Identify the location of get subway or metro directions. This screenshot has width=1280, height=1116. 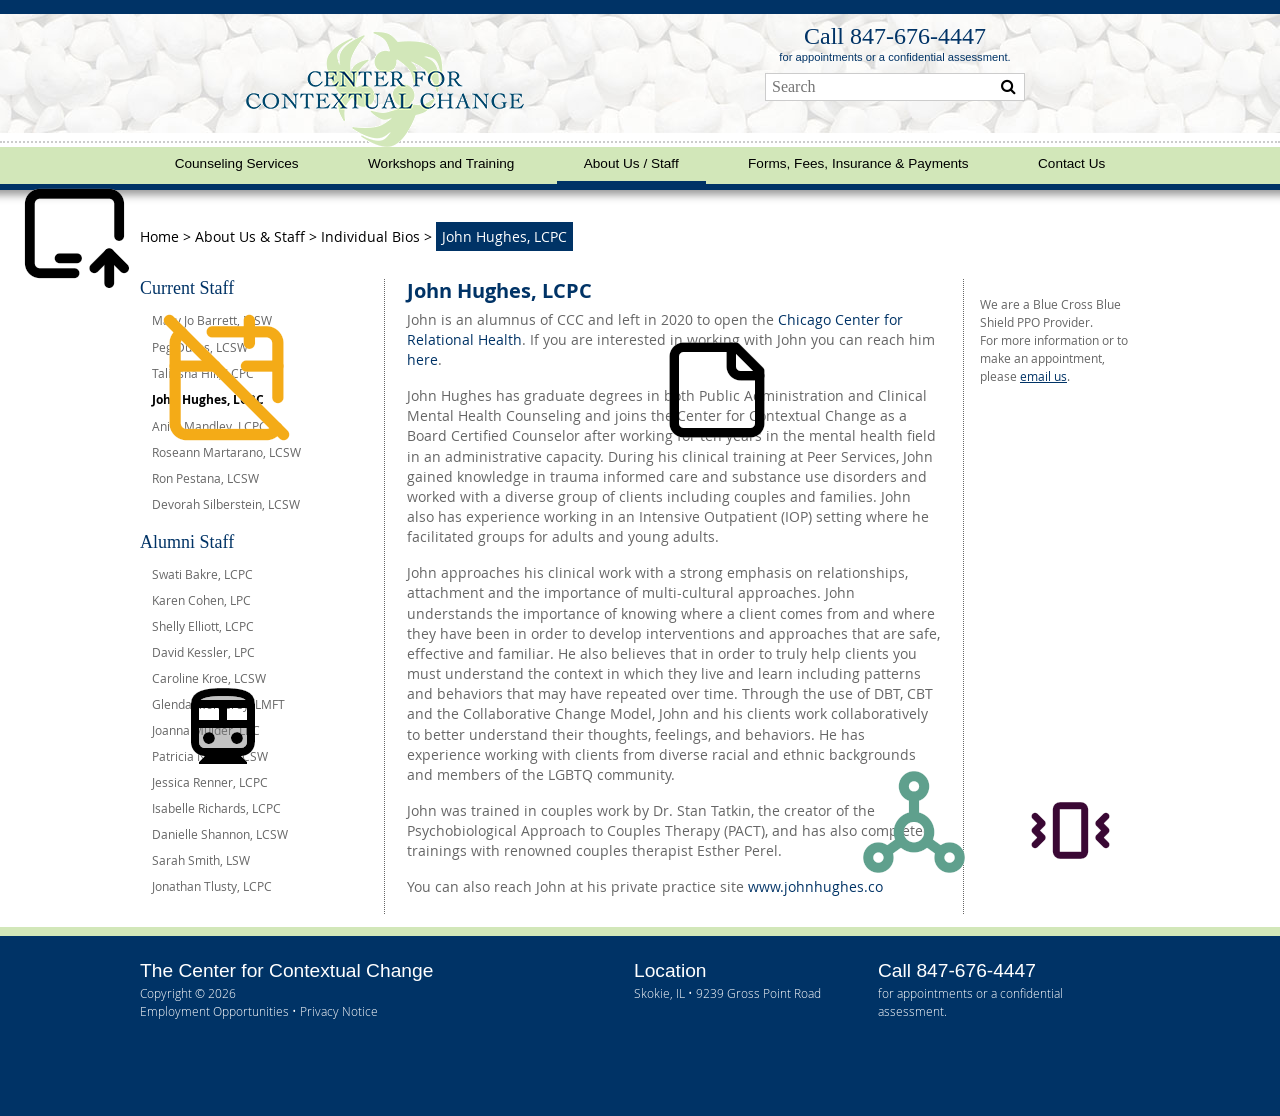
(223, 728).